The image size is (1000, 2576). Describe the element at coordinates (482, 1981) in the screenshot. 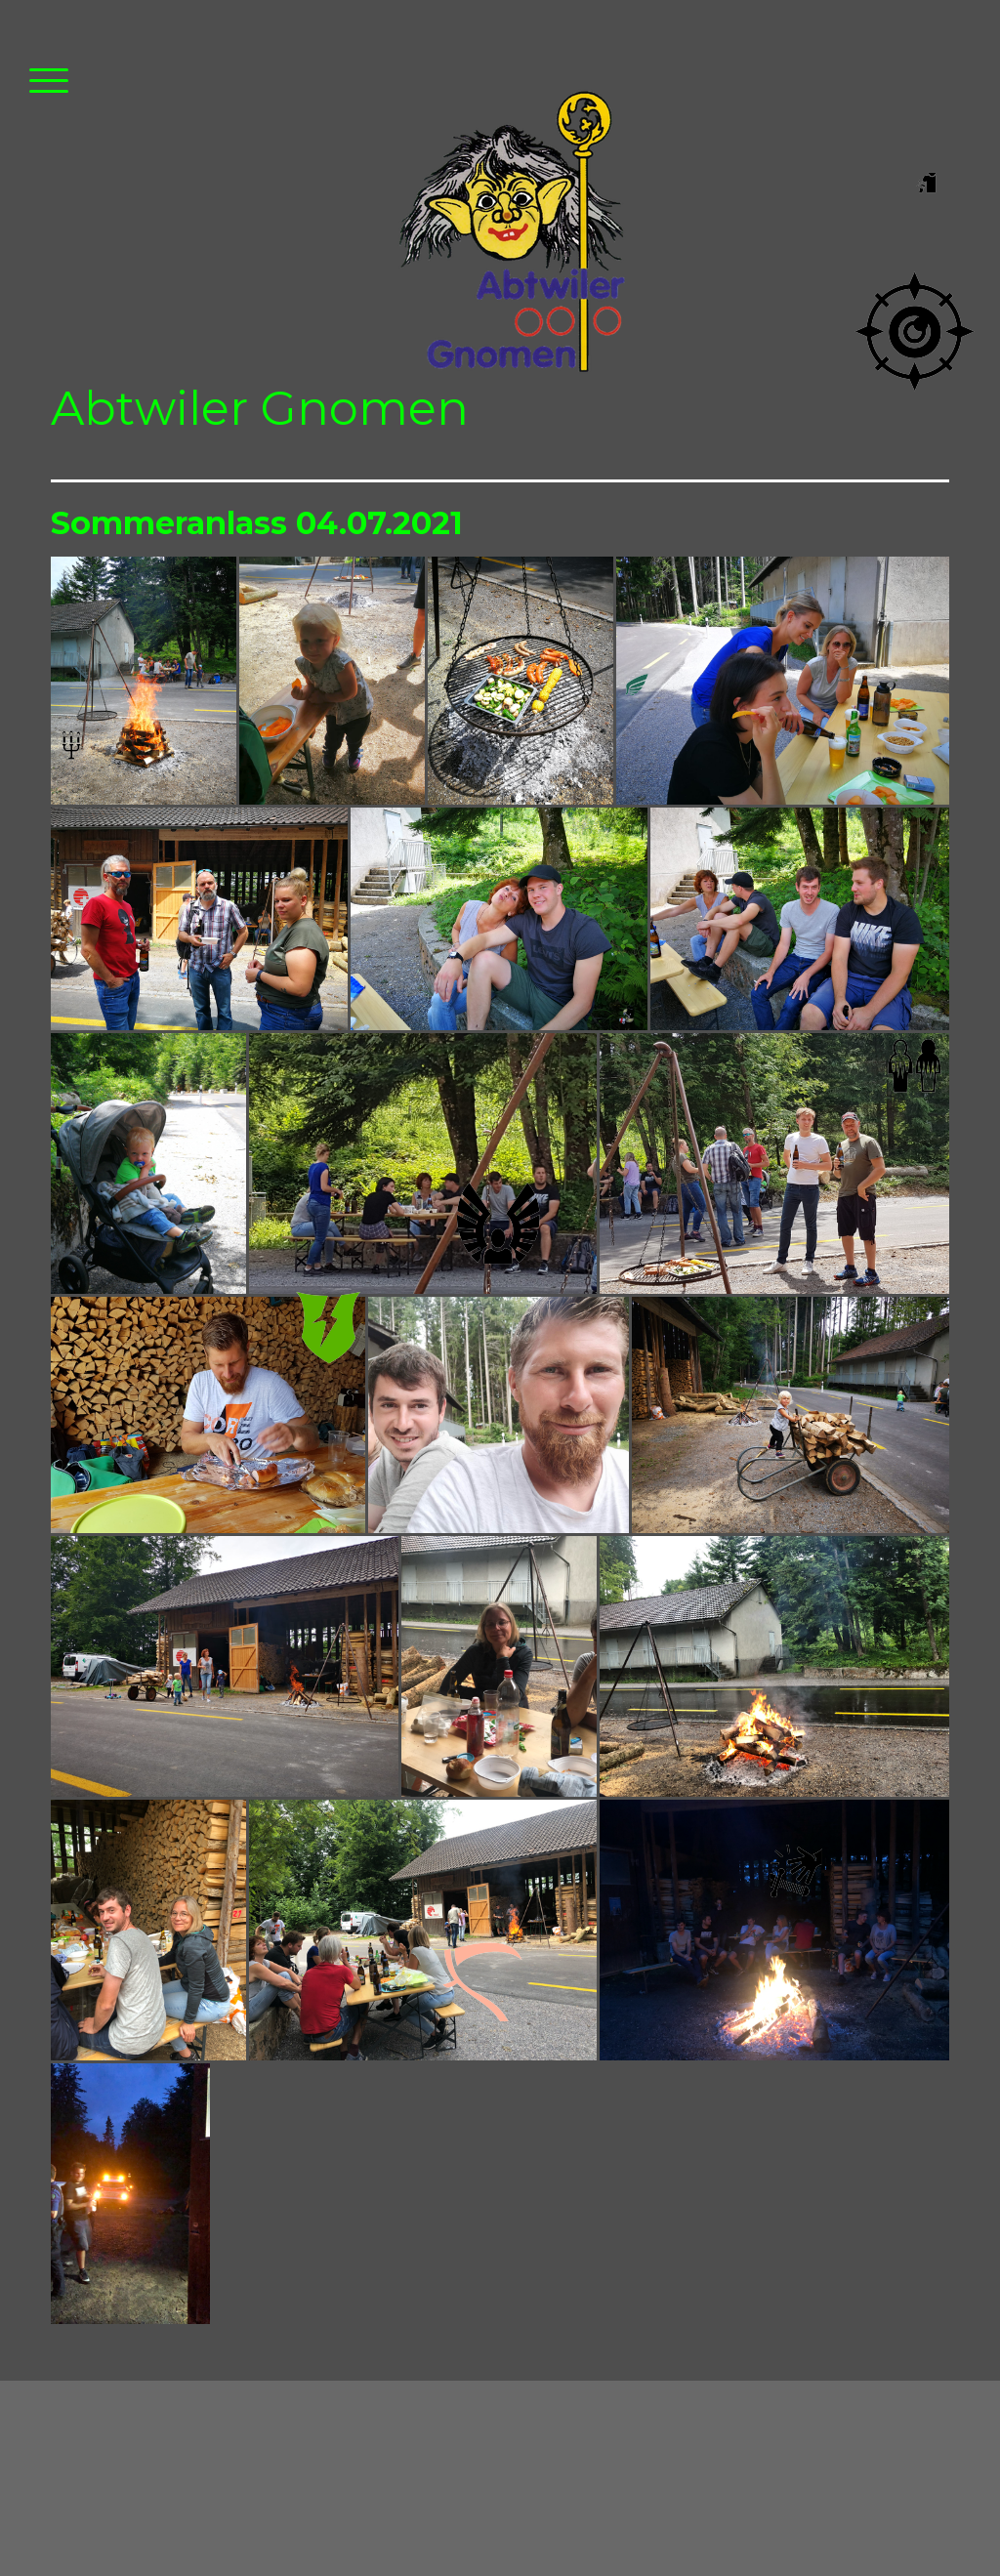

I see `select the scythe weapon or tool` at that location.